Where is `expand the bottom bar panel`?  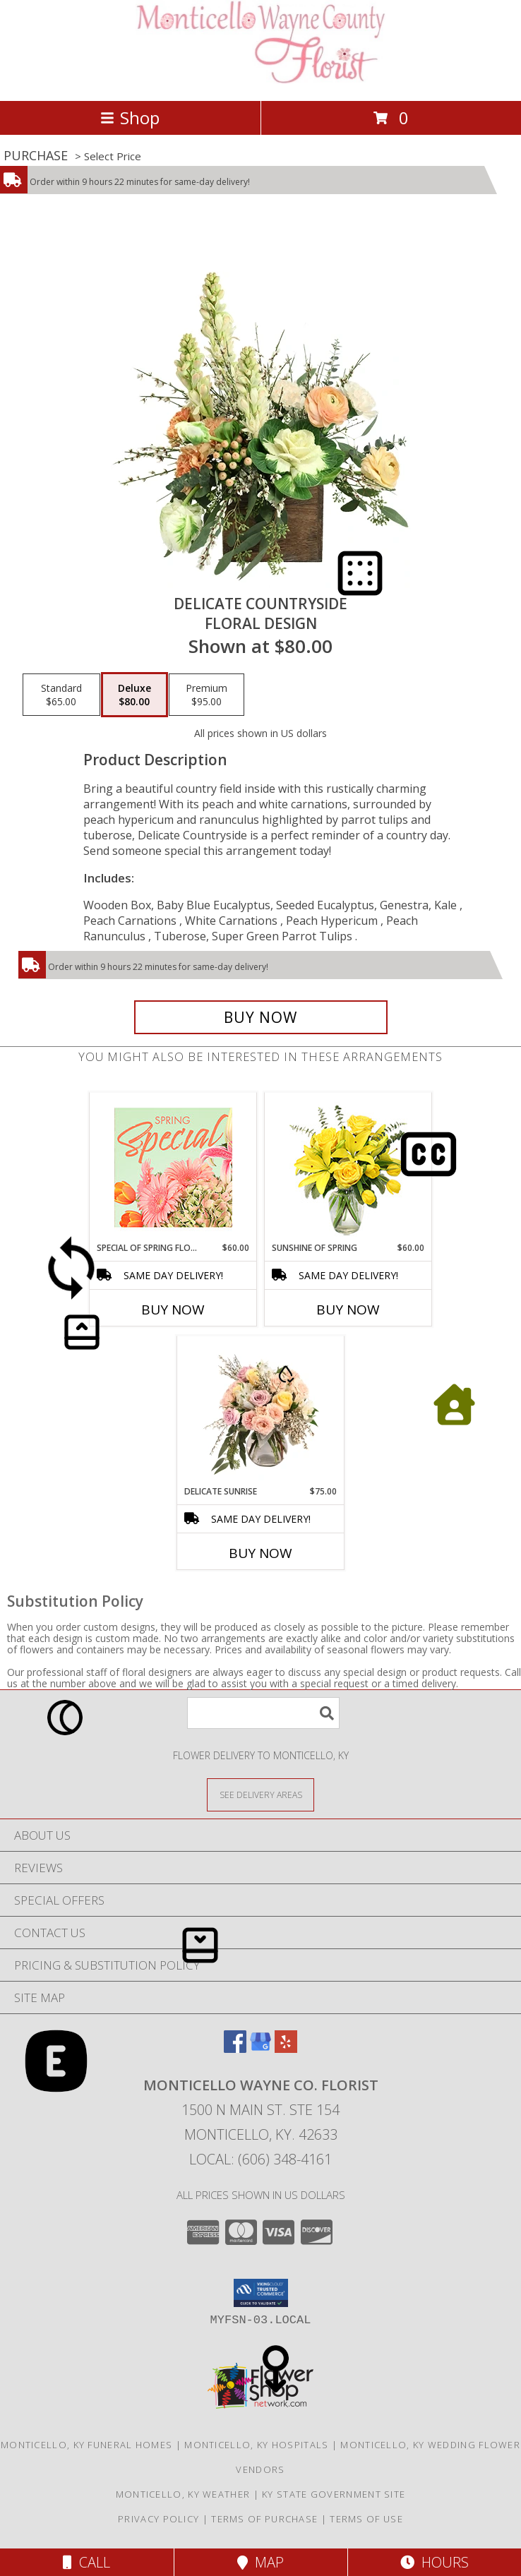 expand the bottom bar panel is located at coordinates (82, 1332).